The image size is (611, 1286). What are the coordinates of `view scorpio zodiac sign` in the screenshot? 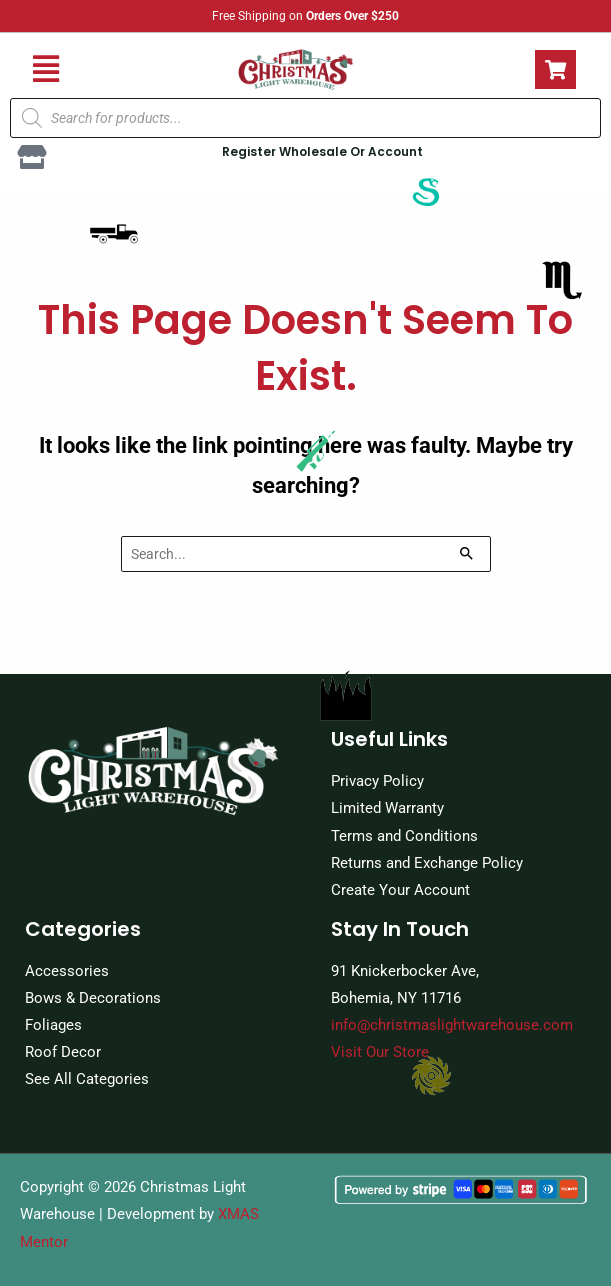 It's located at (562, 281).